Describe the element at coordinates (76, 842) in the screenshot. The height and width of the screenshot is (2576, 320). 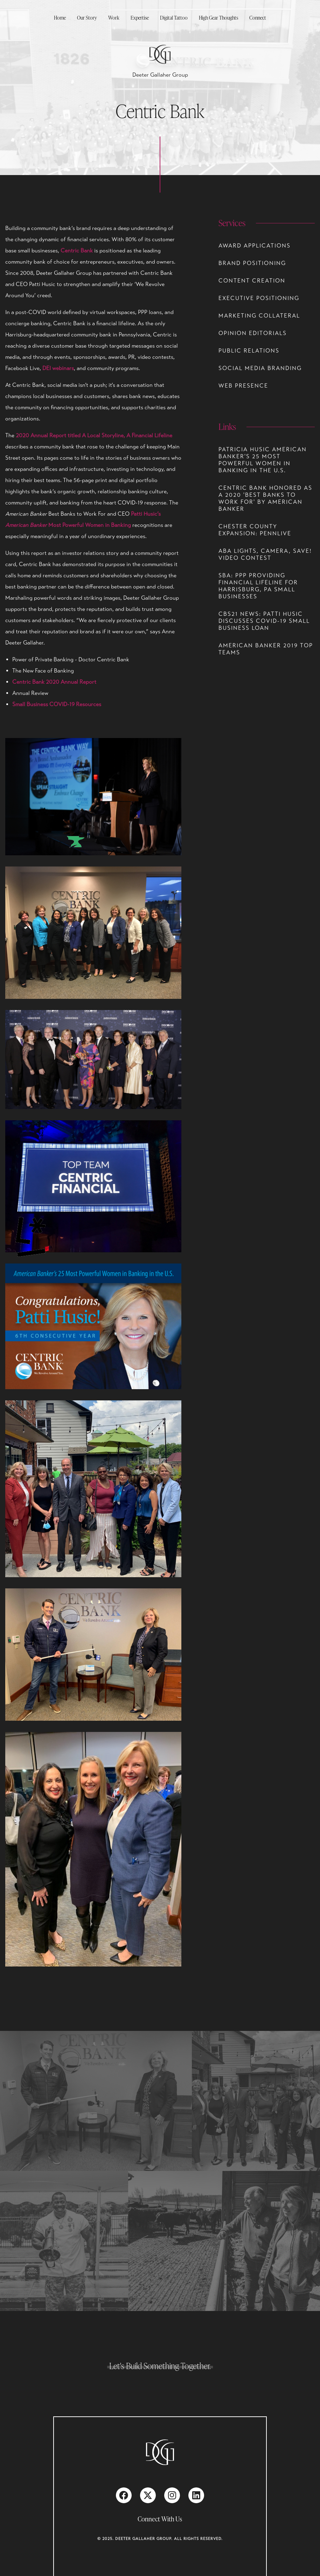
I see `visit curseforge for game mods and addons` at that location.